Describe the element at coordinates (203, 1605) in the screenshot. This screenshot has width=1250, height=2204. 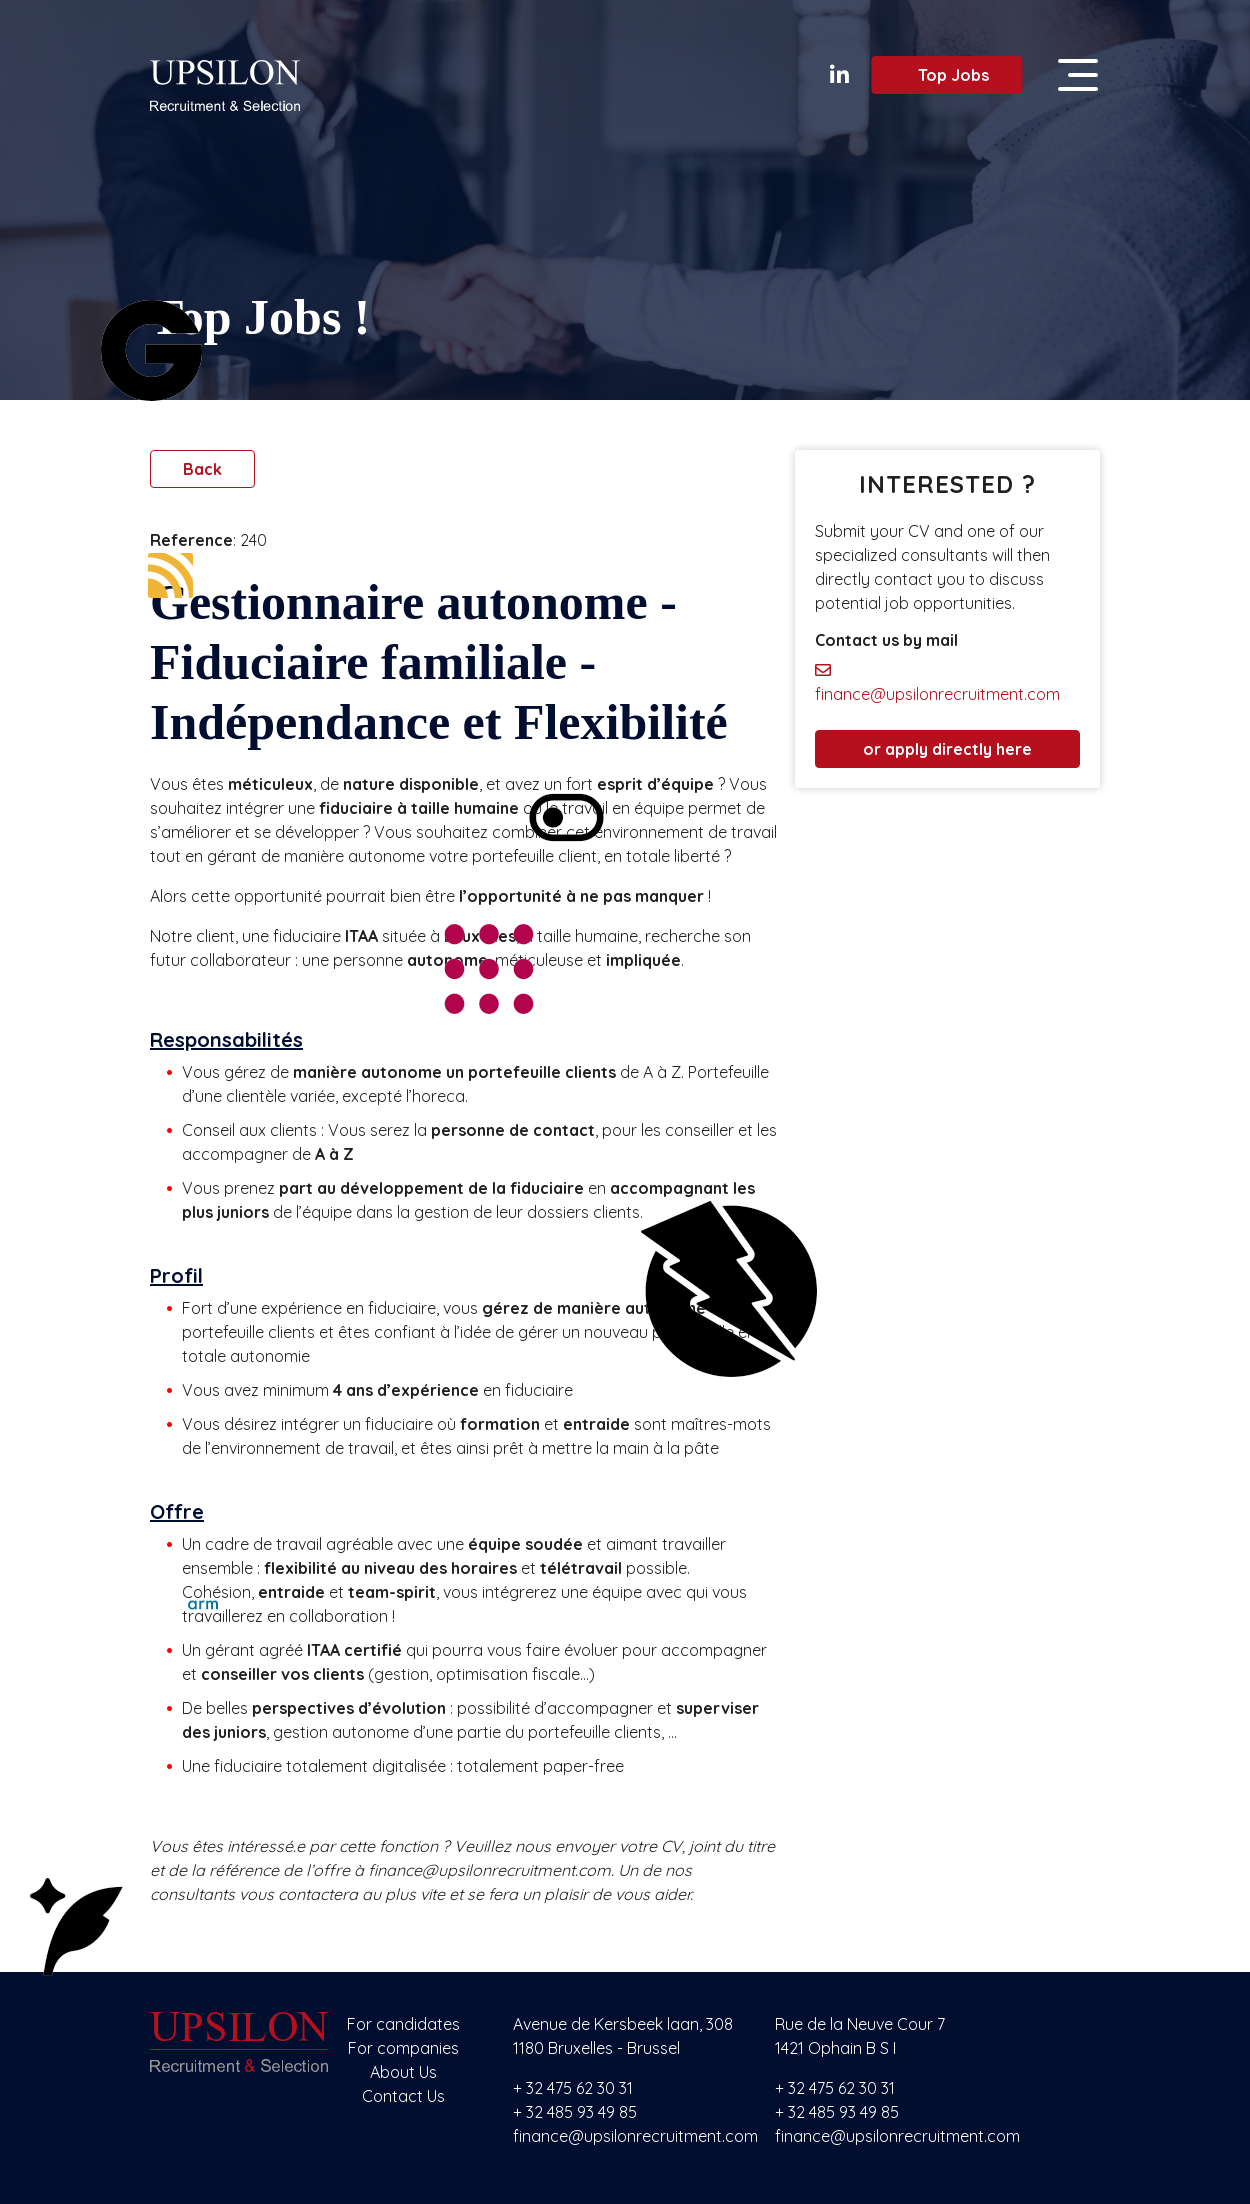
I see `Arm company logo` at that location.